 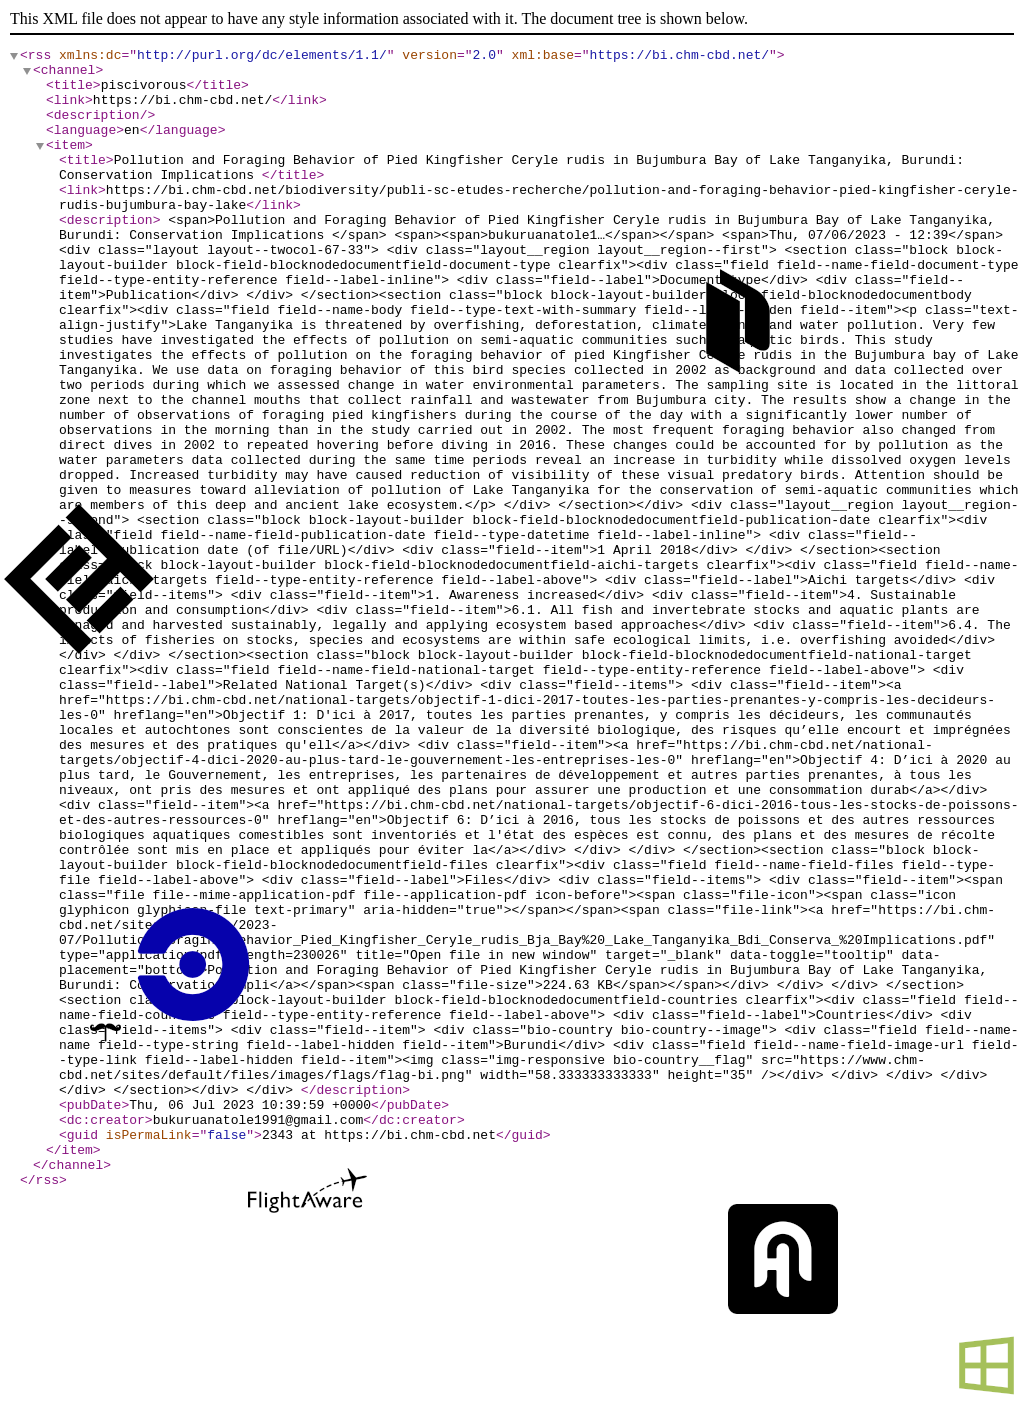 I want to click on open windows settings or system options, so click(x=986, y=1365).